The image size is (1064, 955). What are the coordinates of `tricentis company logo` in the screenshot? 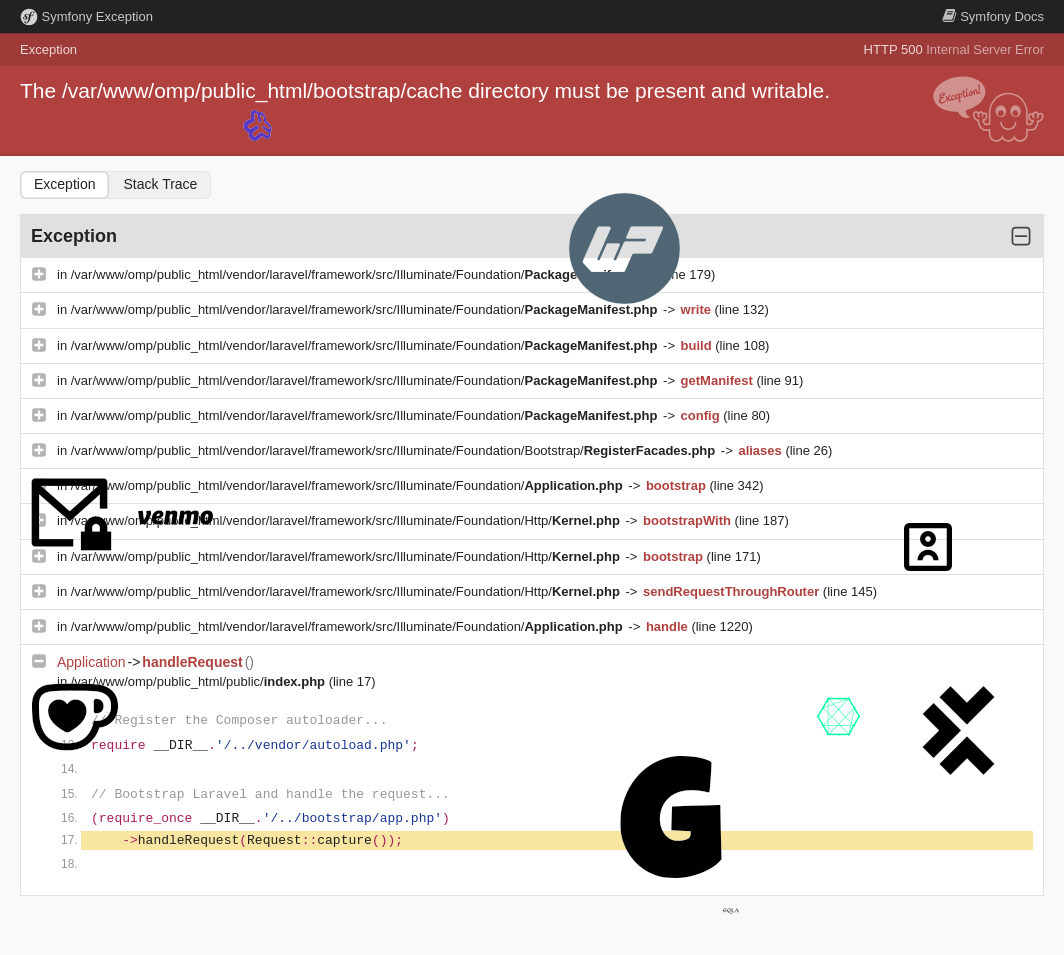 It's located at (958, 730).